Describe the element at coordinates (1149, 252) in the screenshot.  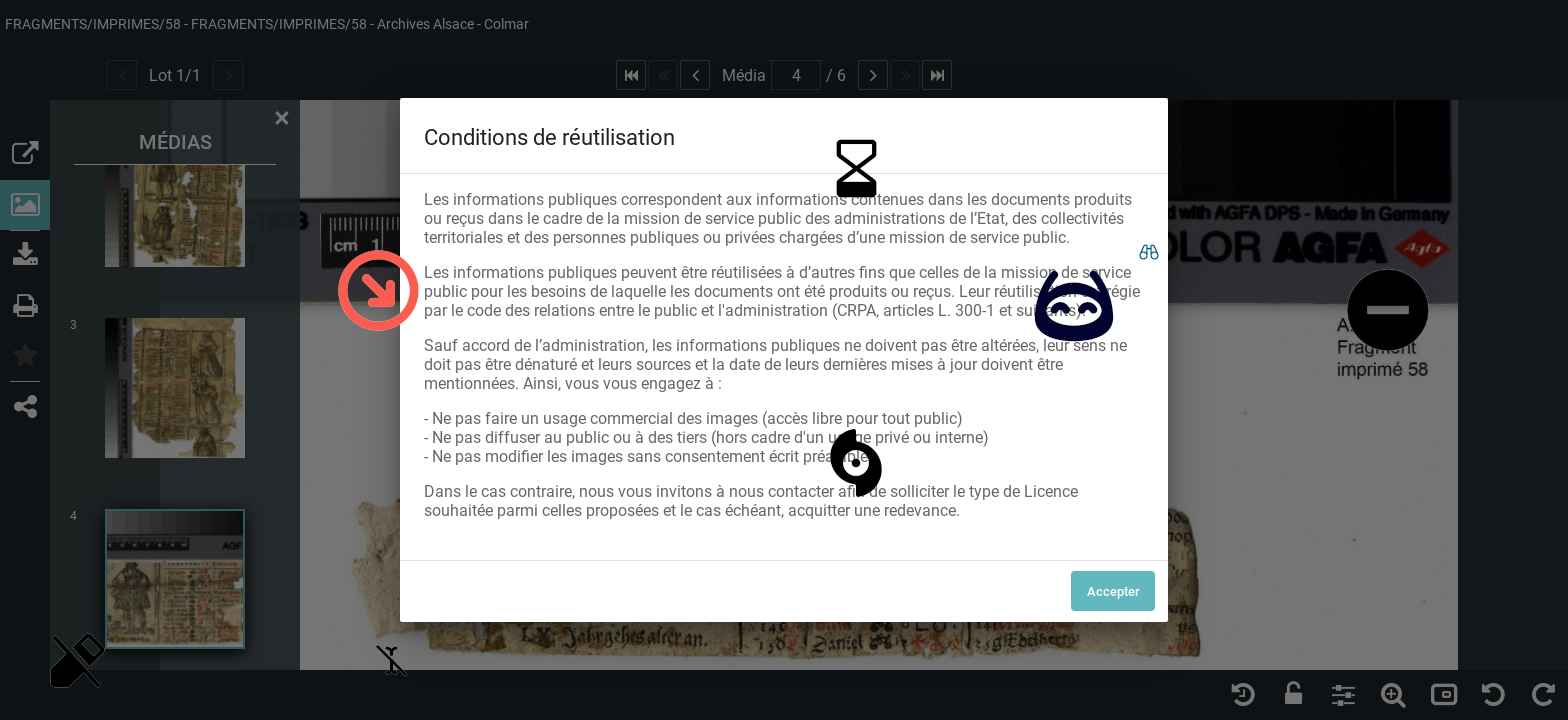
I see `search or explore content` at that location.